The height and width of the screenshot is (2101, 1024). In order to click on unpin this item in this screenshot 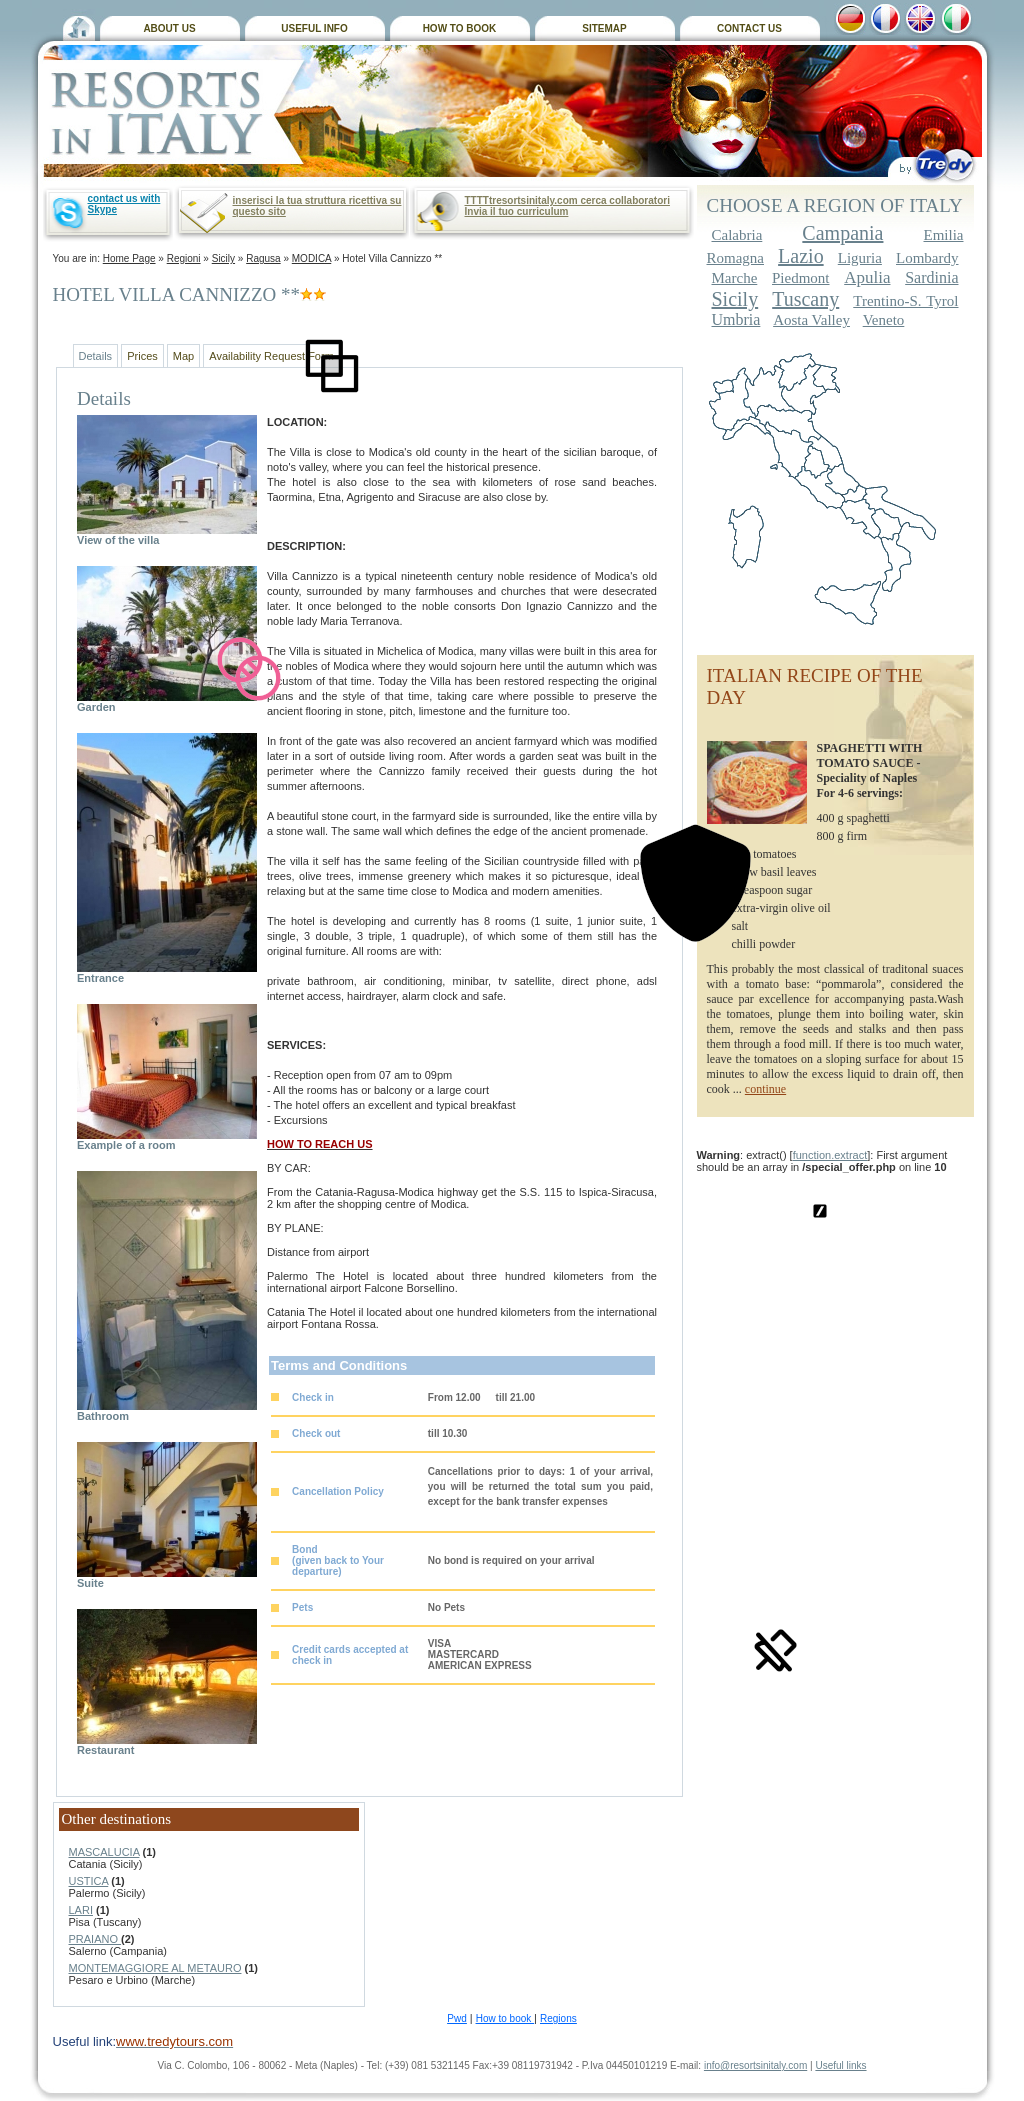, I will do `click(774, 1652)`.